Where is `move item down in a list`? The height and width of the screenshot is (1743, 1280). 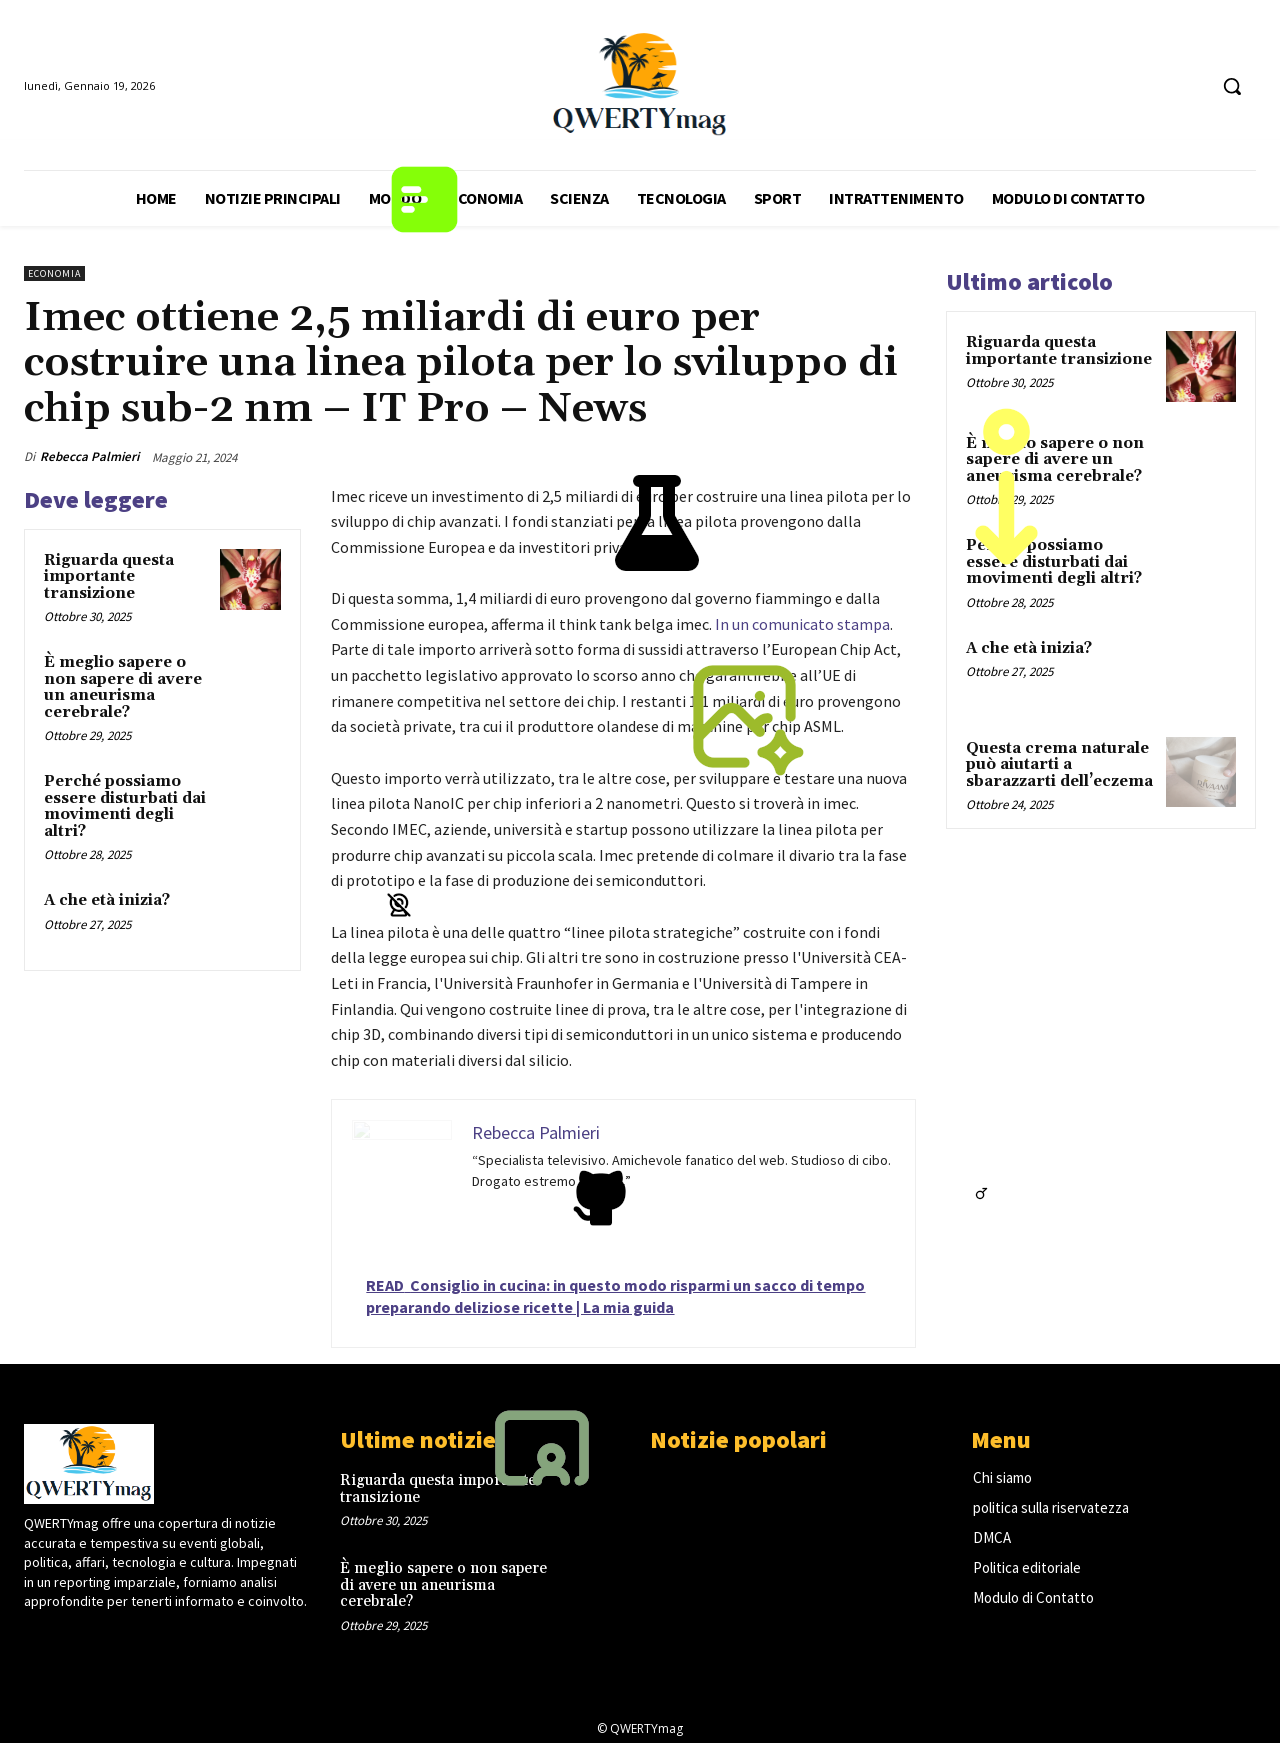 move item down in a list is located at coordinates (1006, 486).